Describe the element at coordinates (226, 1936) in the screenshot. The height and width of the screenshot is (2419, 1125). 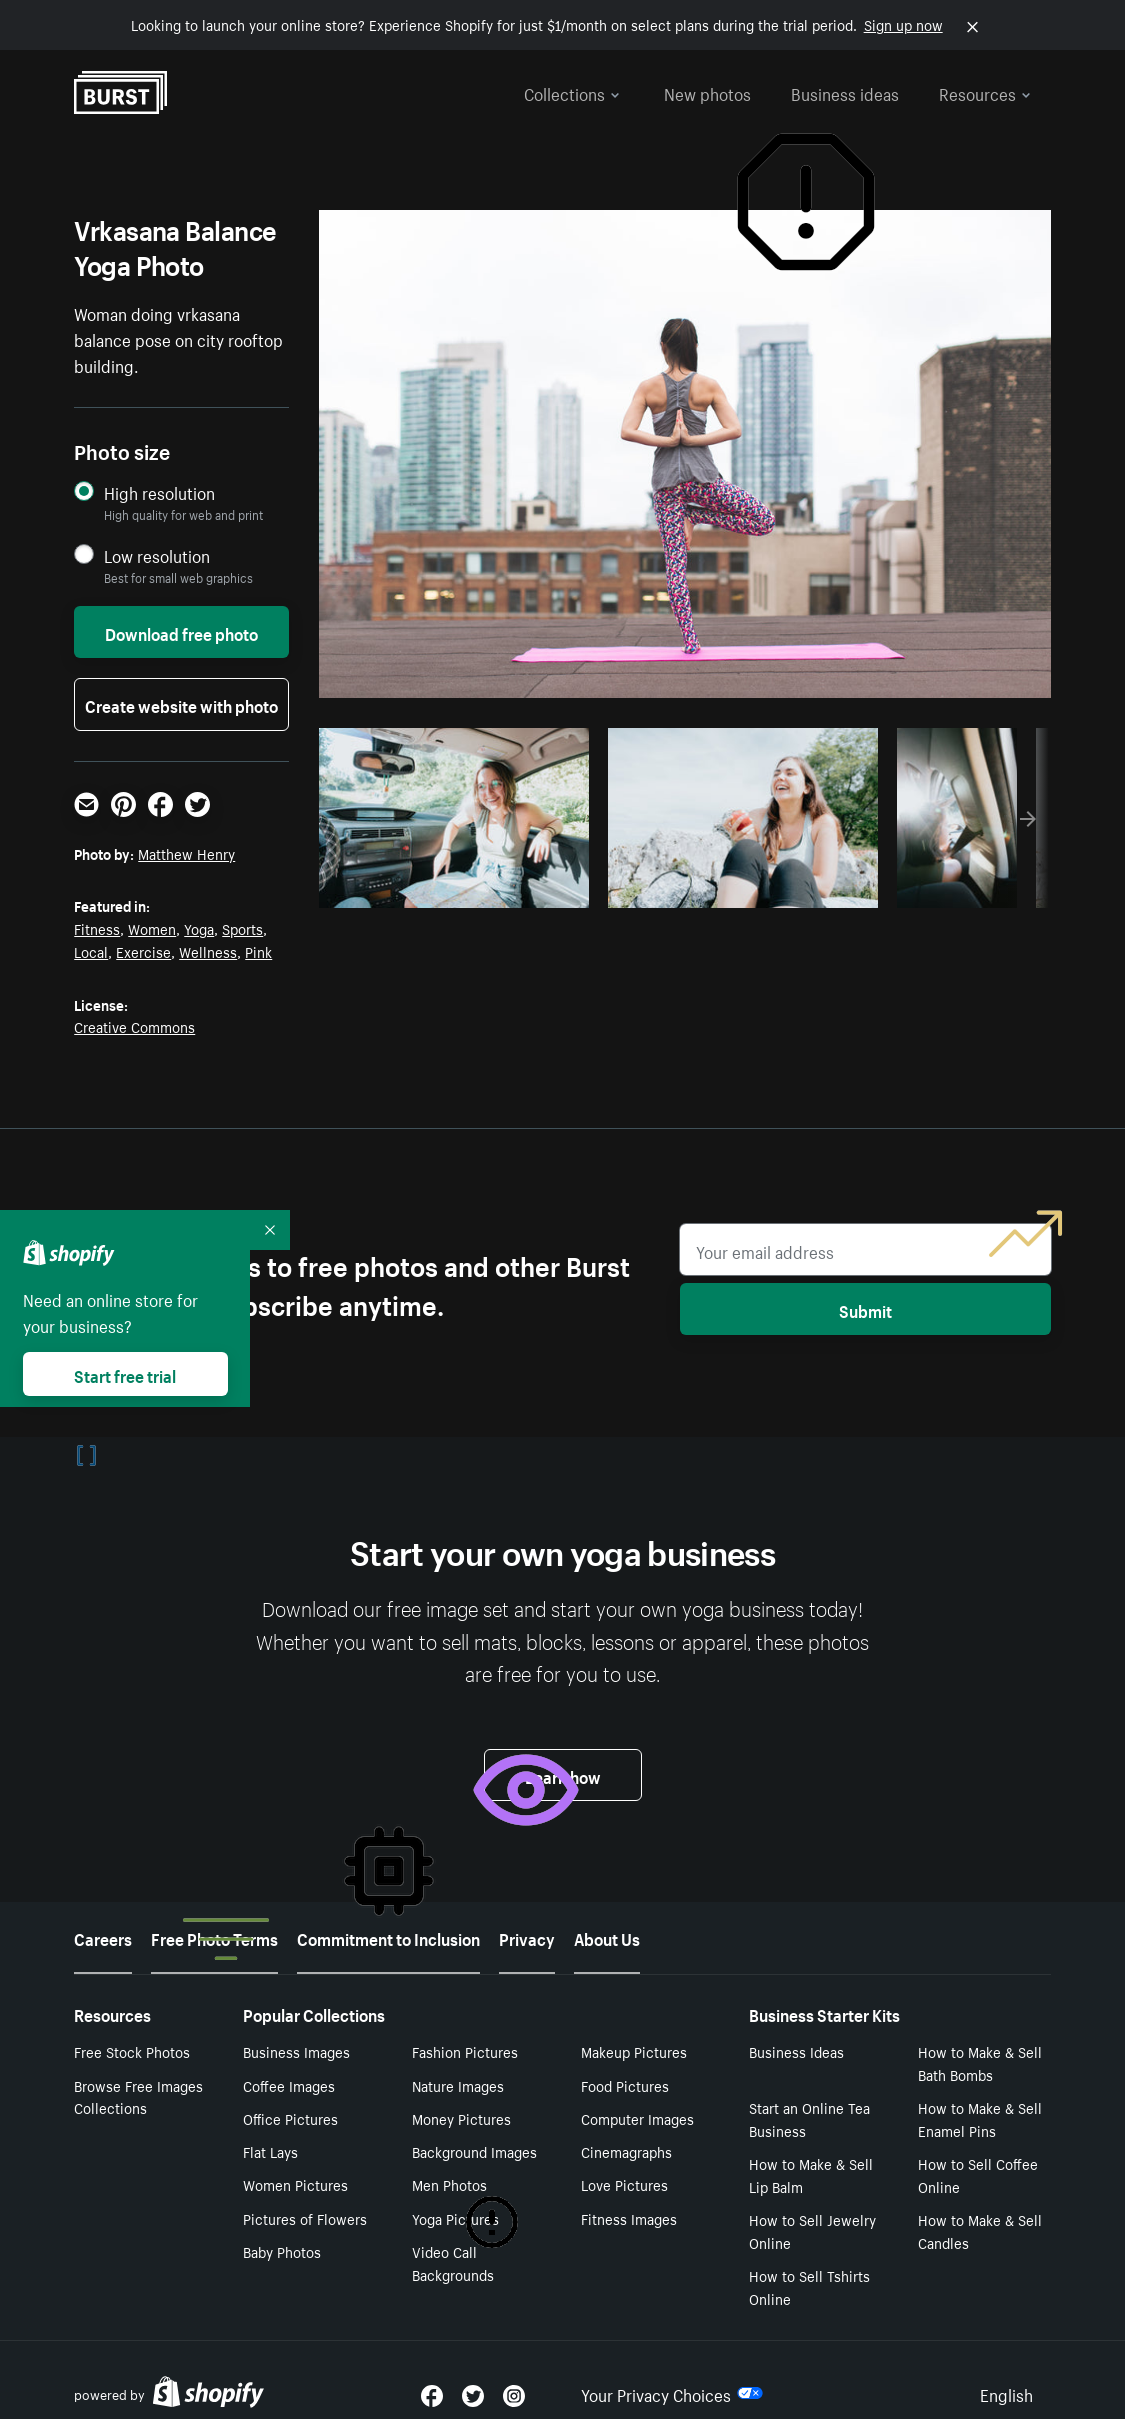
I see `filter or sort content` at that location.